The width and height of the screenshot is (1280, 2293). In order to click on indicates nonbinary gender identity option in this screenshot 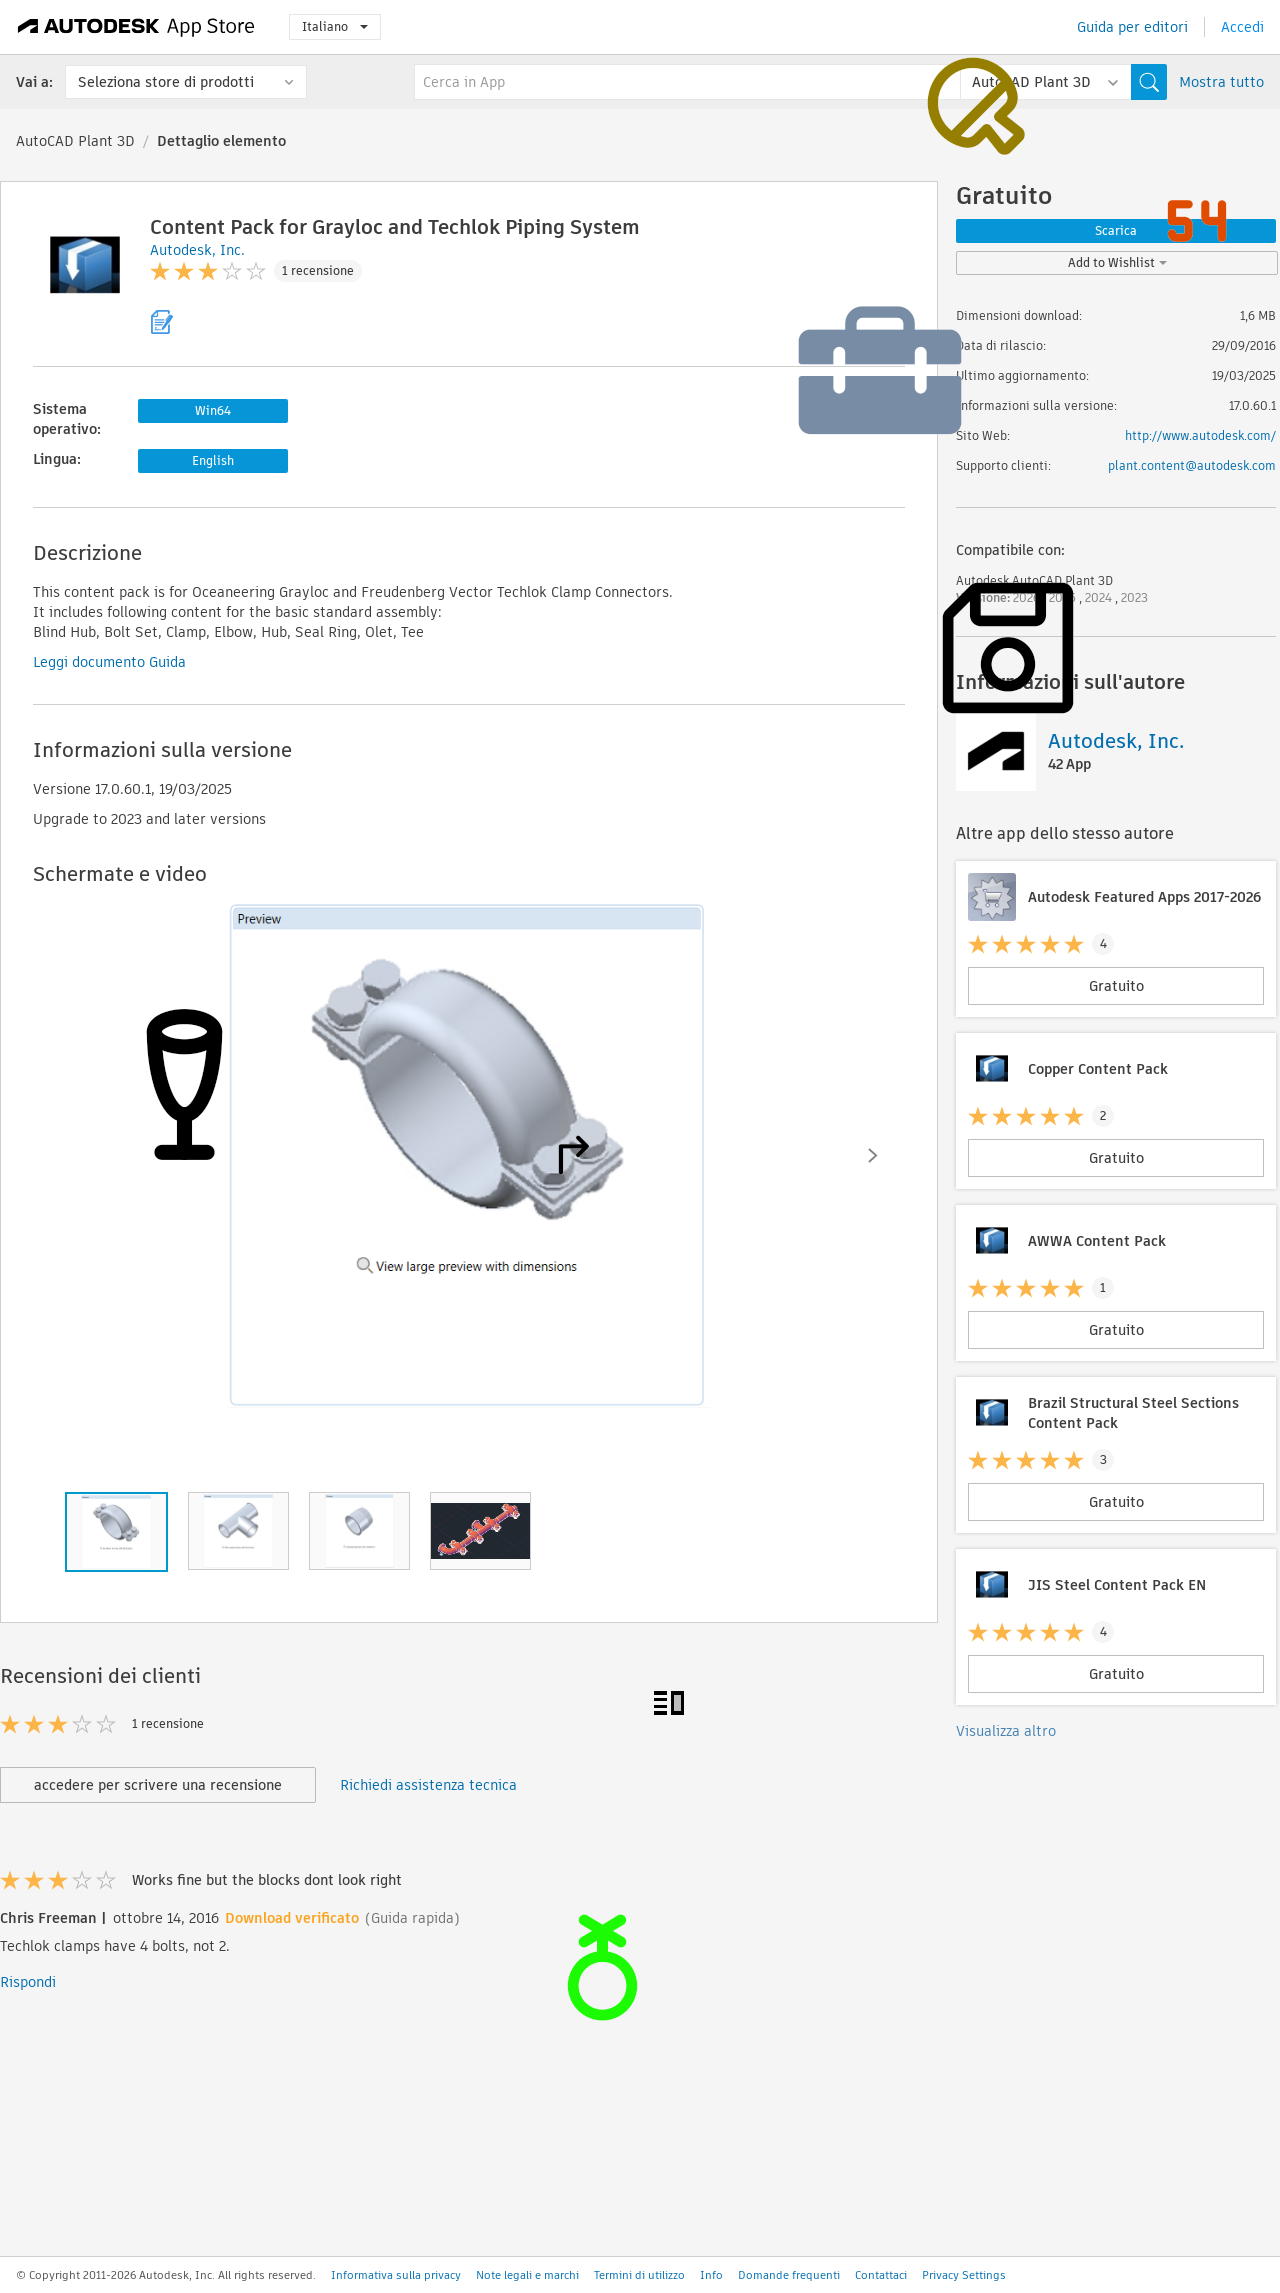, I will do `click(602, 1967)`.